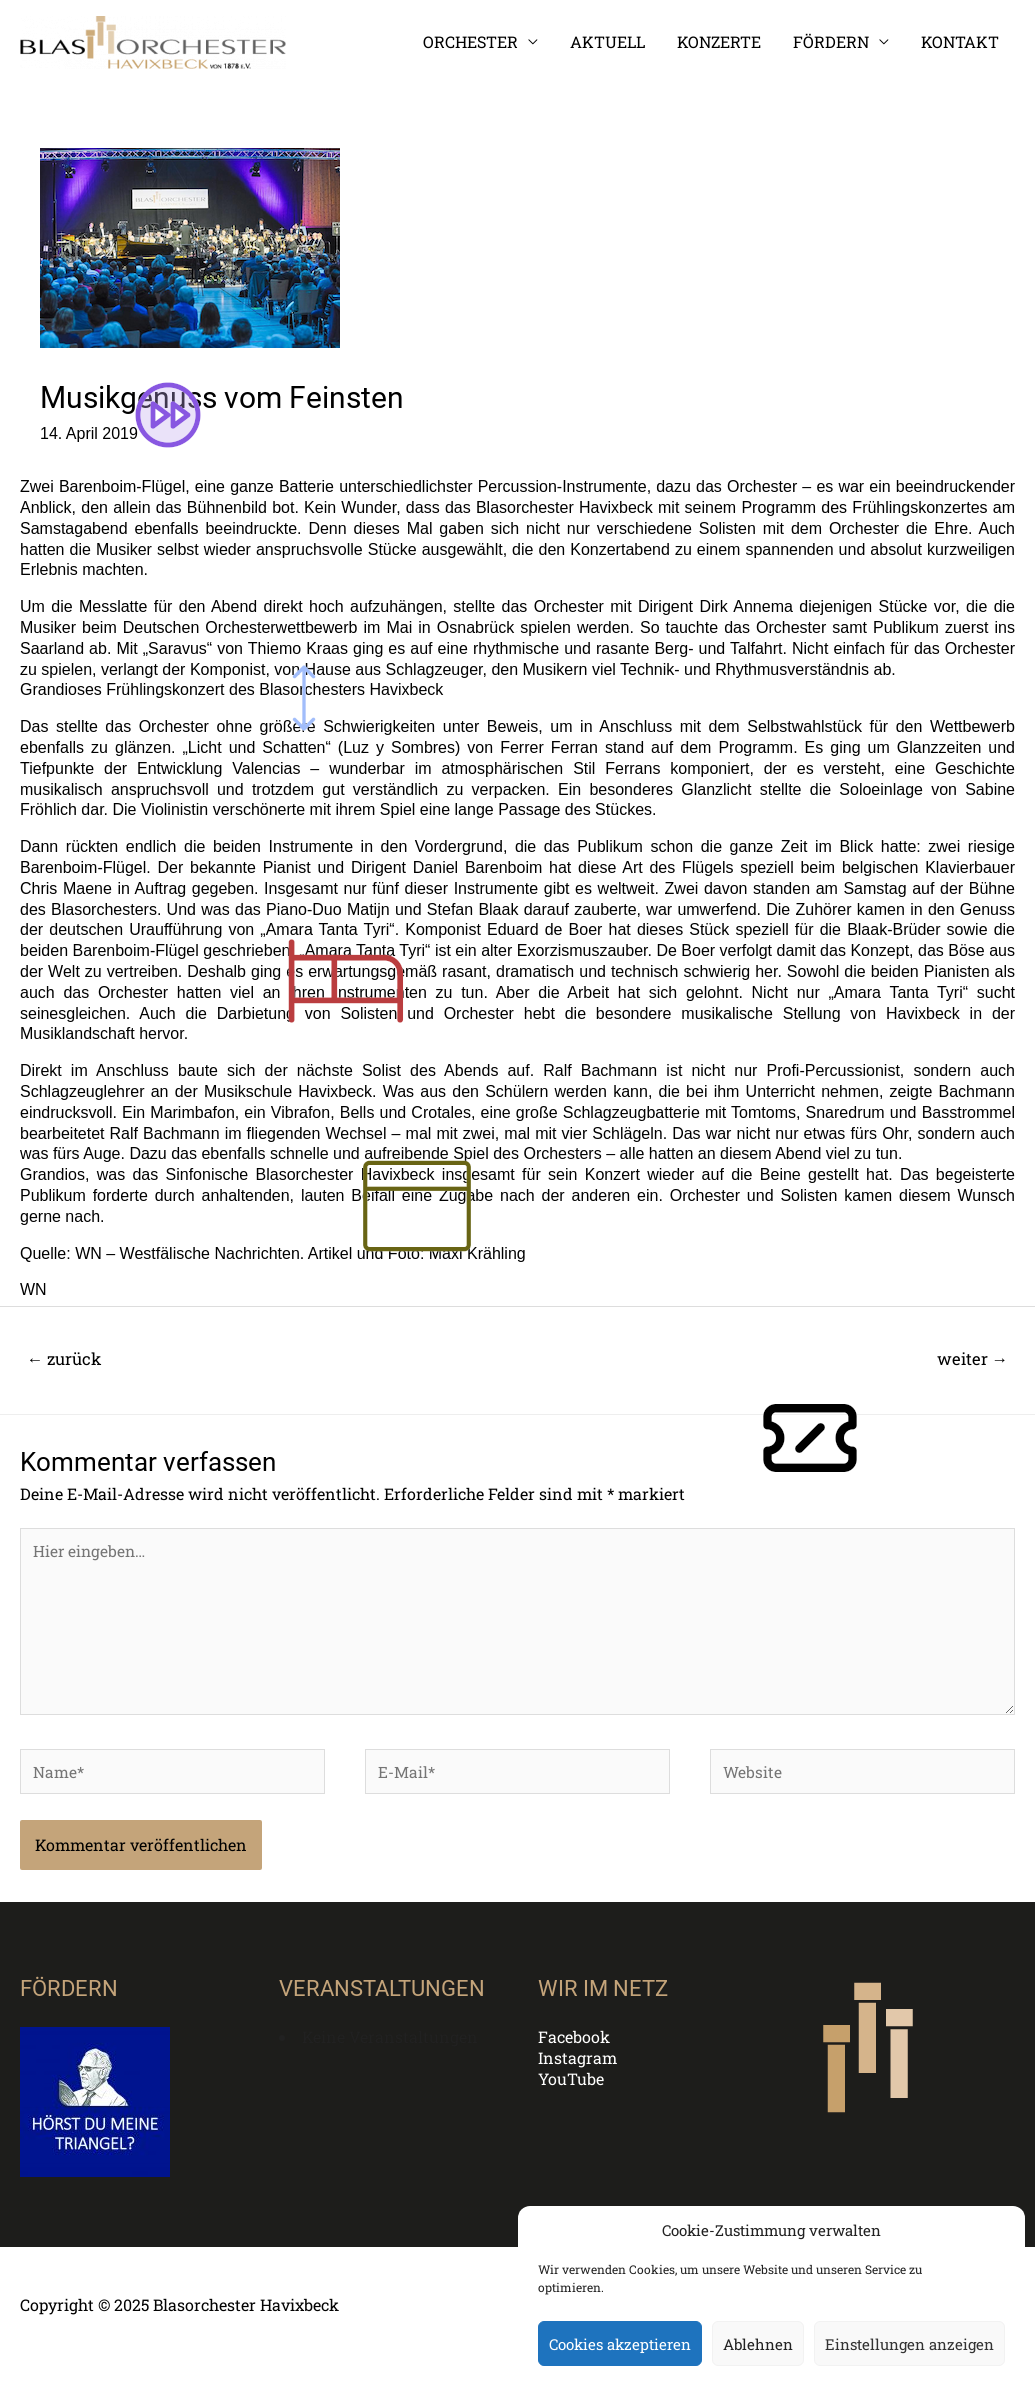  Describe the element at coordinates (417, 1206) in the screenshot. I see `open web browser` at that location.